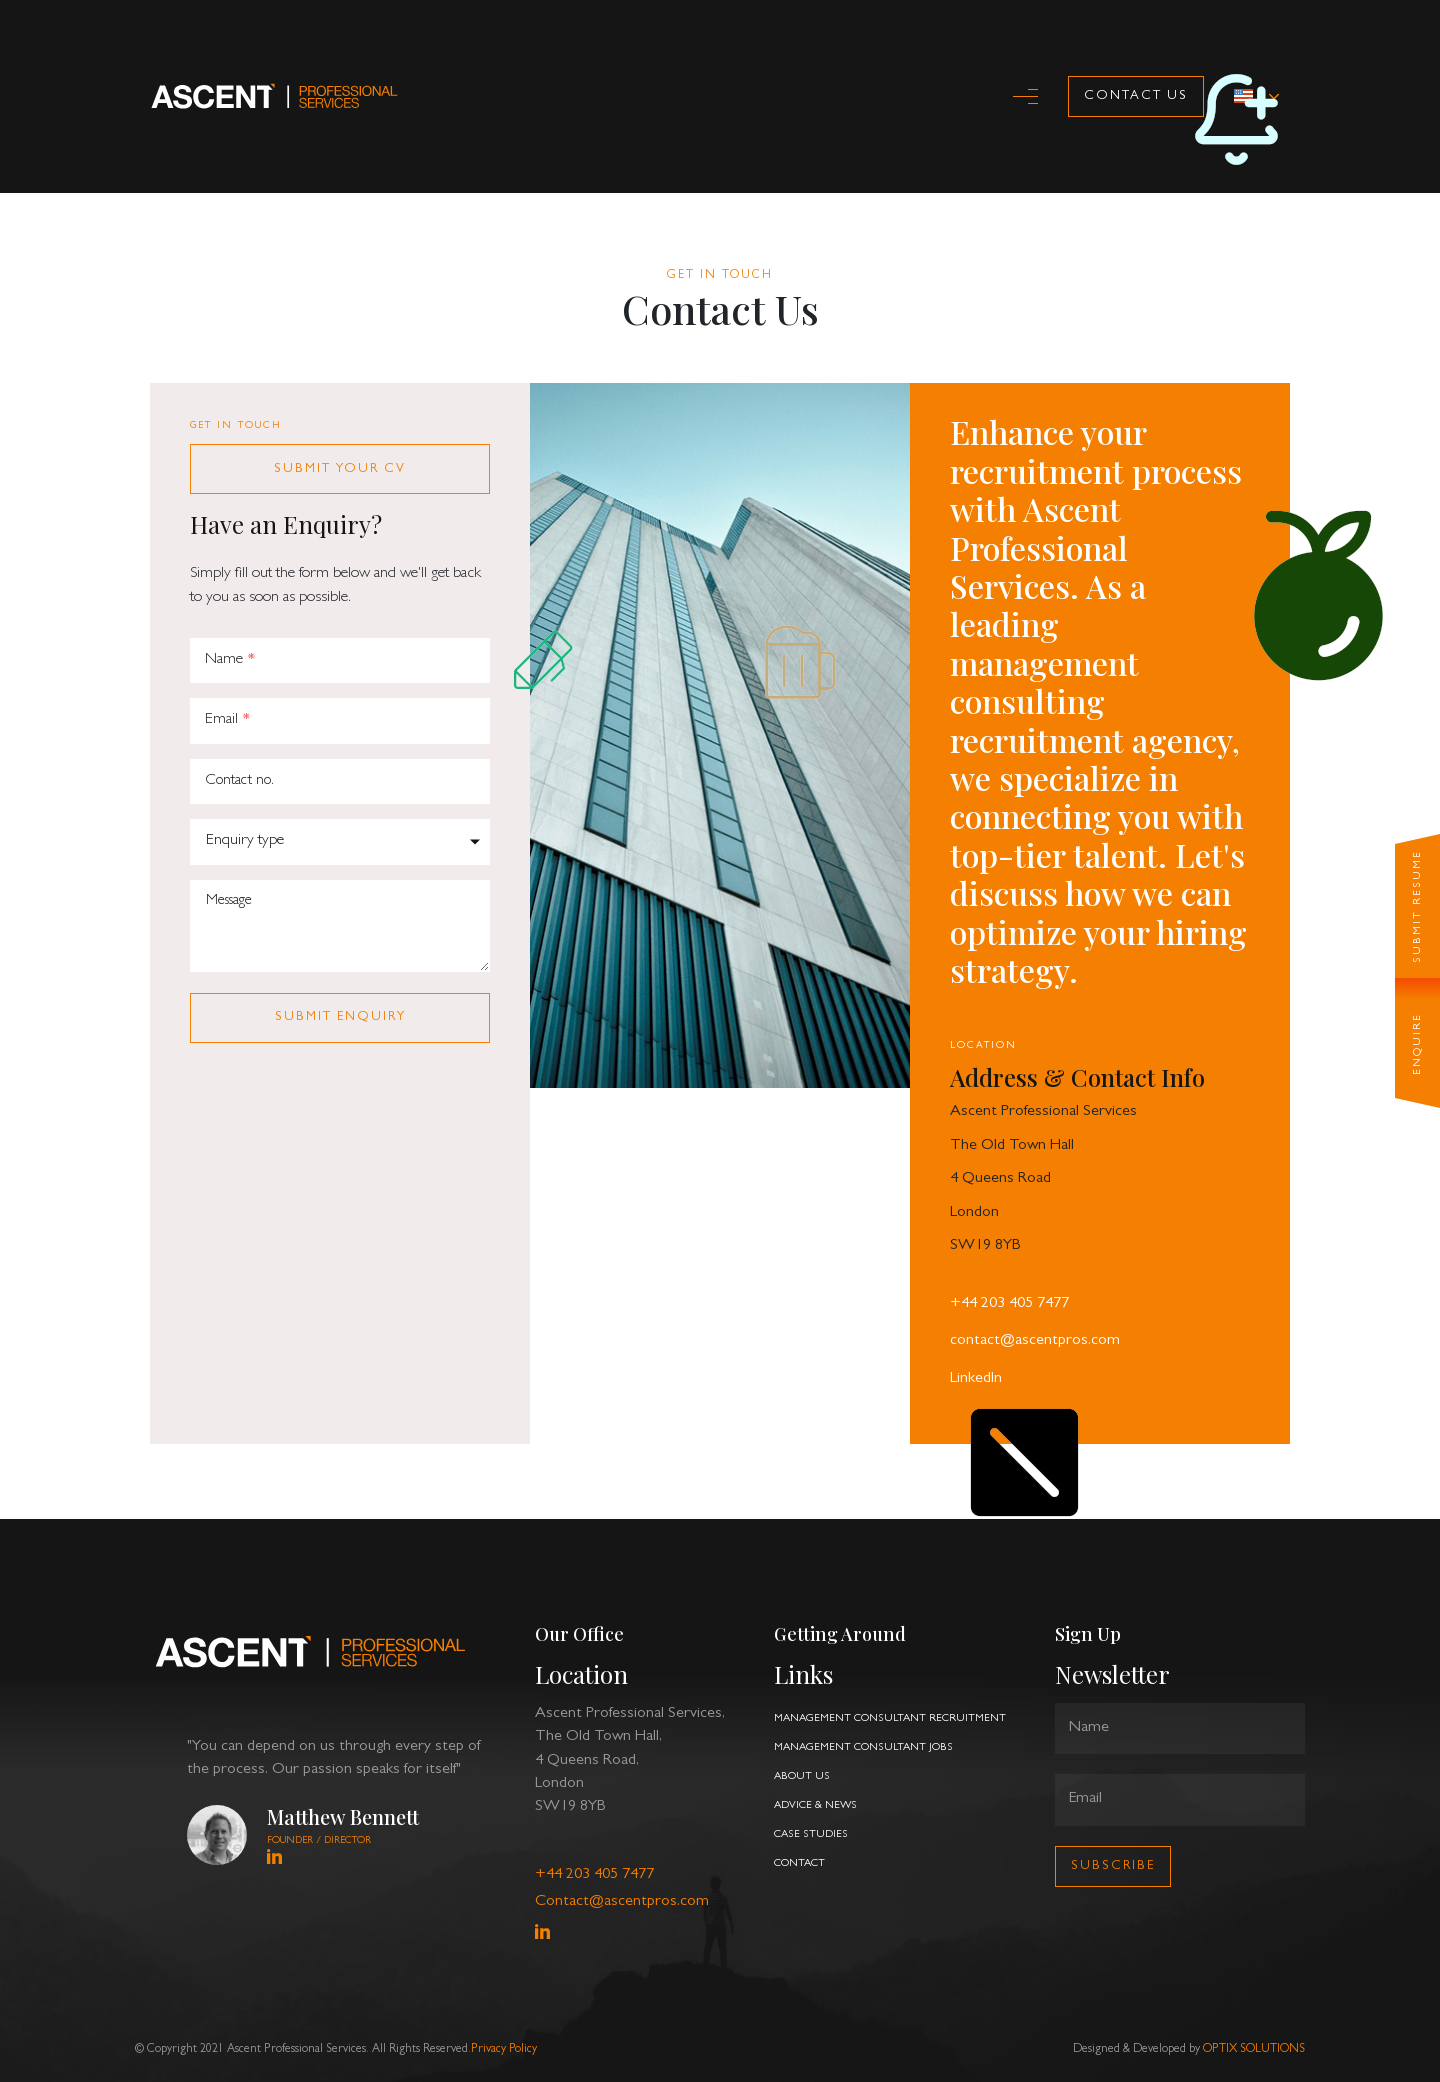 The width and height of the screenshot is (1440, 2082). I want to click on edit or modify content, so click(542, 661).